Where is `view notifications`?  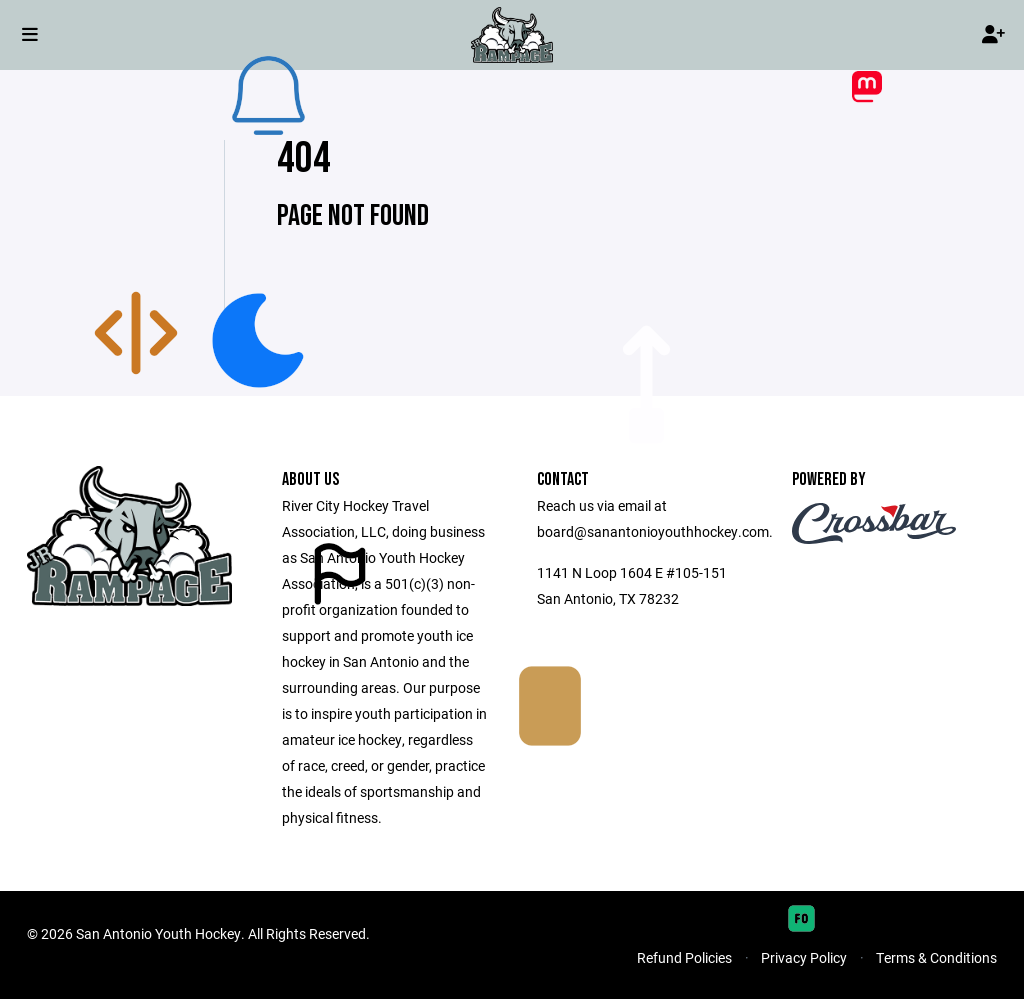 view notifications is located at coordinates (268, 95).